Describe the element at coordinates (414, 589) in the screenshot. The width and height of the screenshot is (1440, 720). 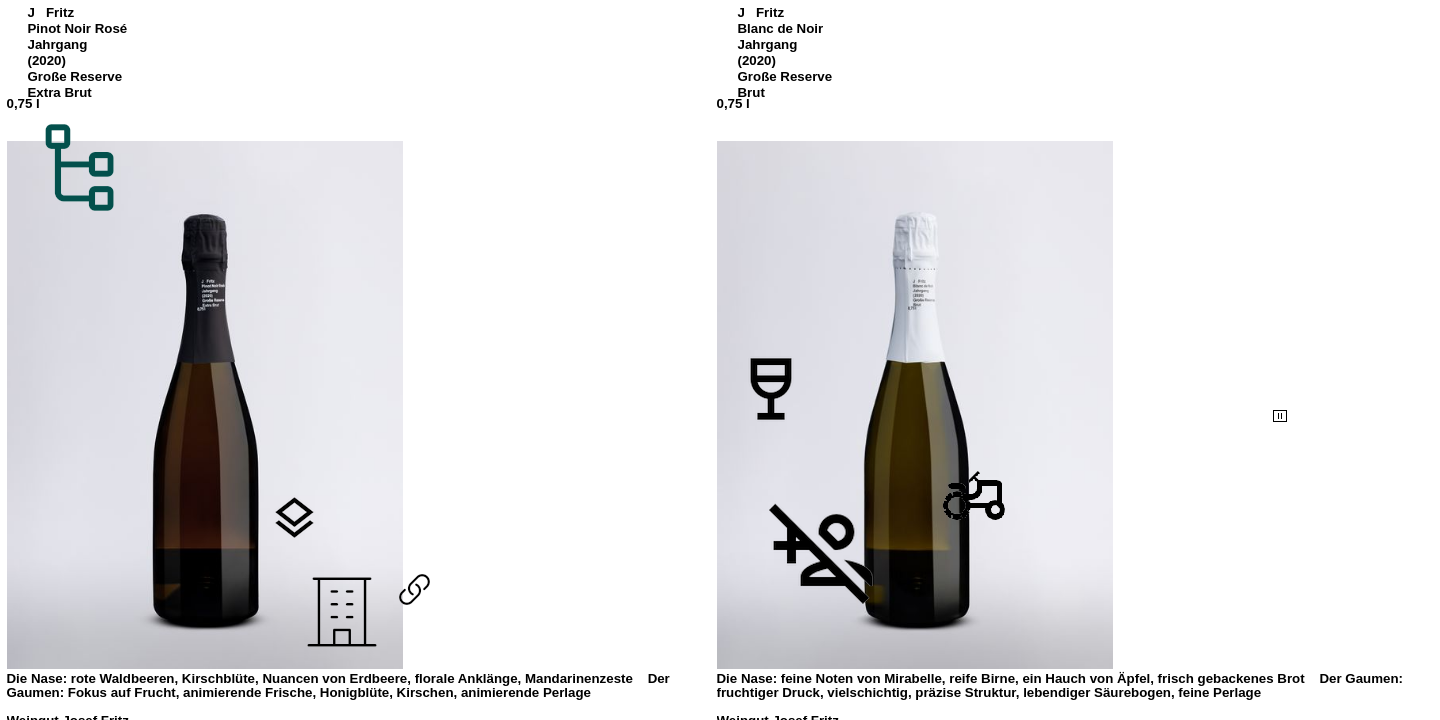
I see `copy or share a link` at that location.